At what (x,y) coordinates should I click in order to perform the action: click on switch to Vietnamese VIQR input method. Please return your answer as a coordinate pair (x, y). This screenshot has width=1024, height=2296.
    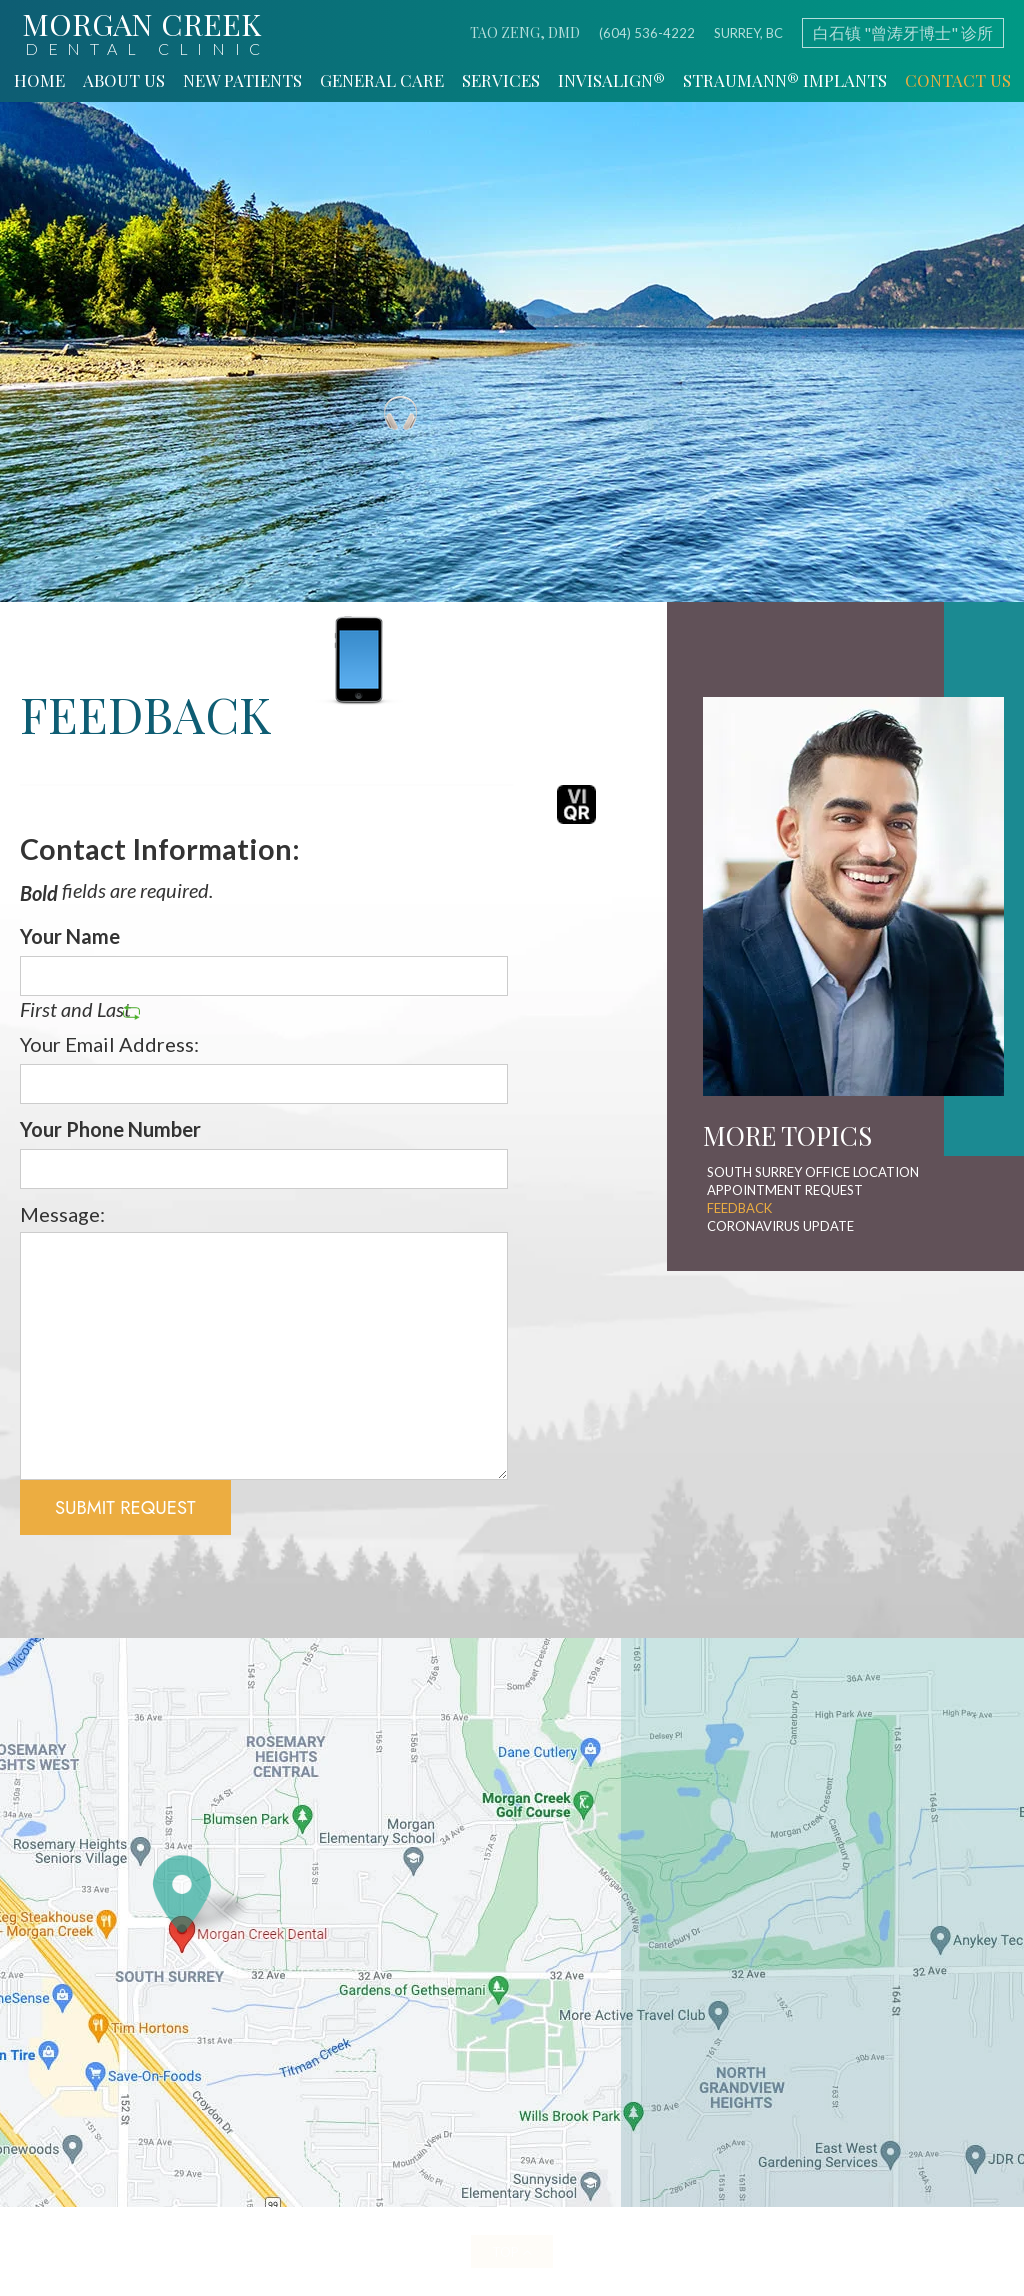
    Looking at the image, I should click on (576, 804).